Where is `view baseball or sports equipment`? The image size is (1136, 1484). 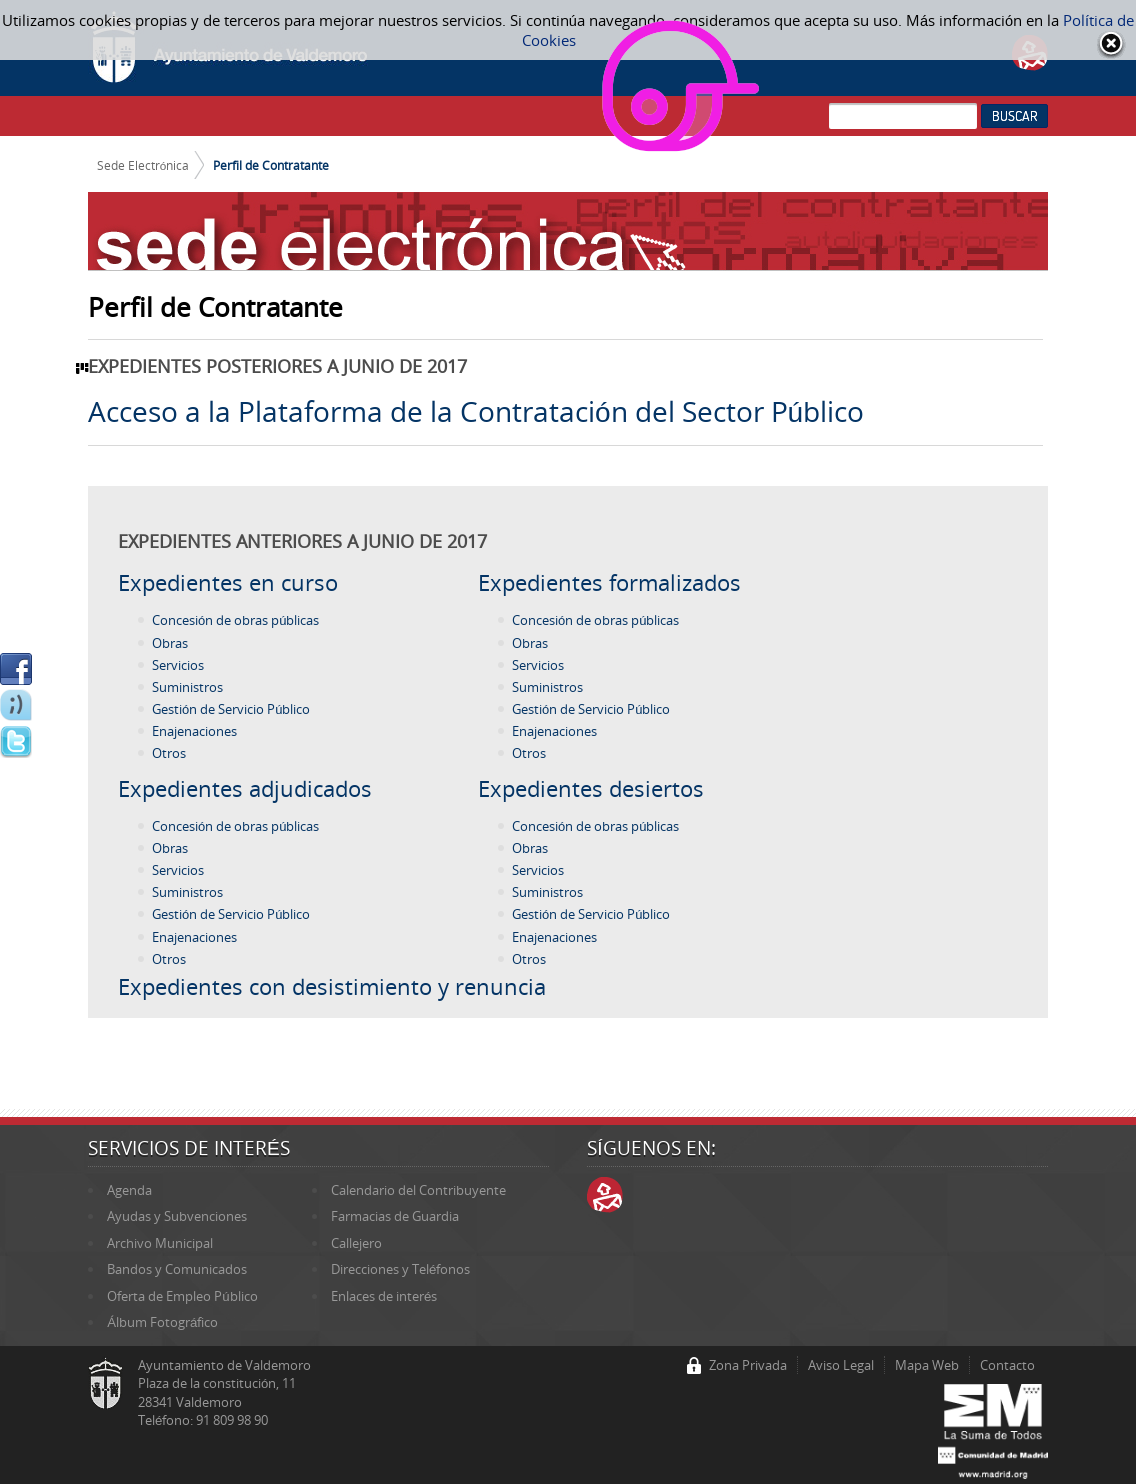 view baseball or sports equipment is located at coordinates (675, 88).